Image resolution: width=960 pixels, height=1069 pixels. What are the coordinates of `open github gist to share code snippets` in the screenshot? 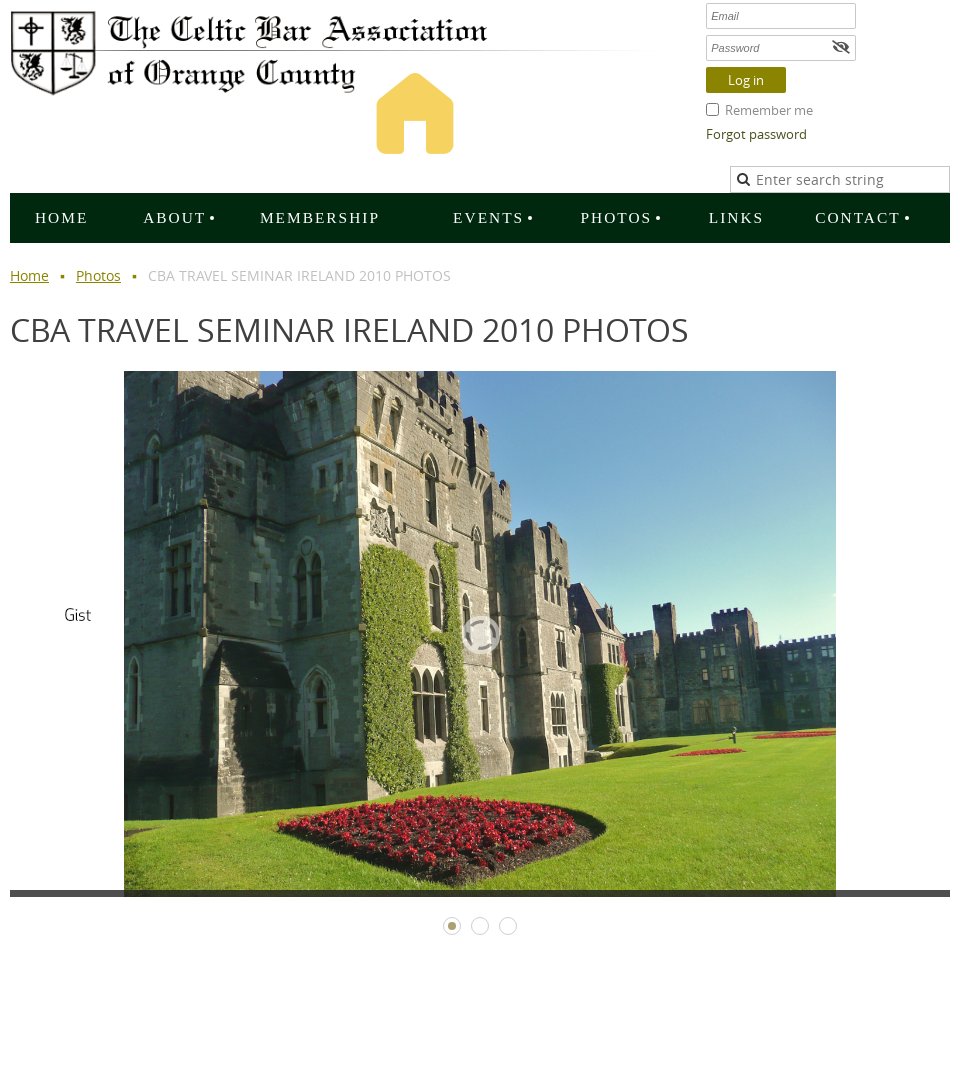 It's located at (78, 614).